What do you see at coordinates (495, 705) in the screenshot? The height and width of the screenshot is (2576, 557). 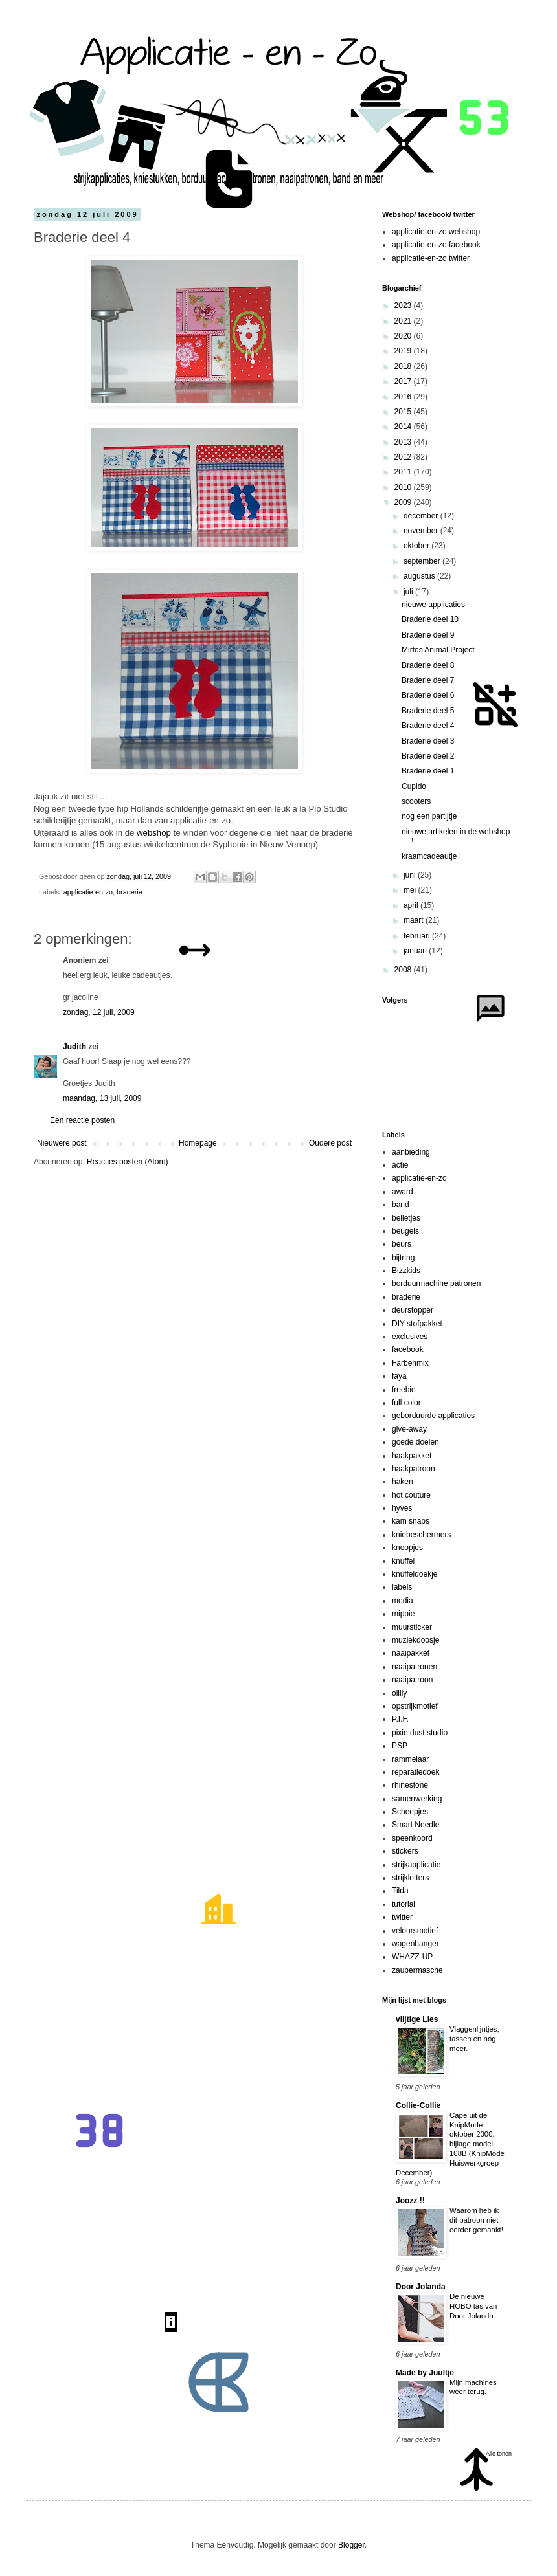 I see `apps or widgets are disabled` at bounding box center [495, 705].